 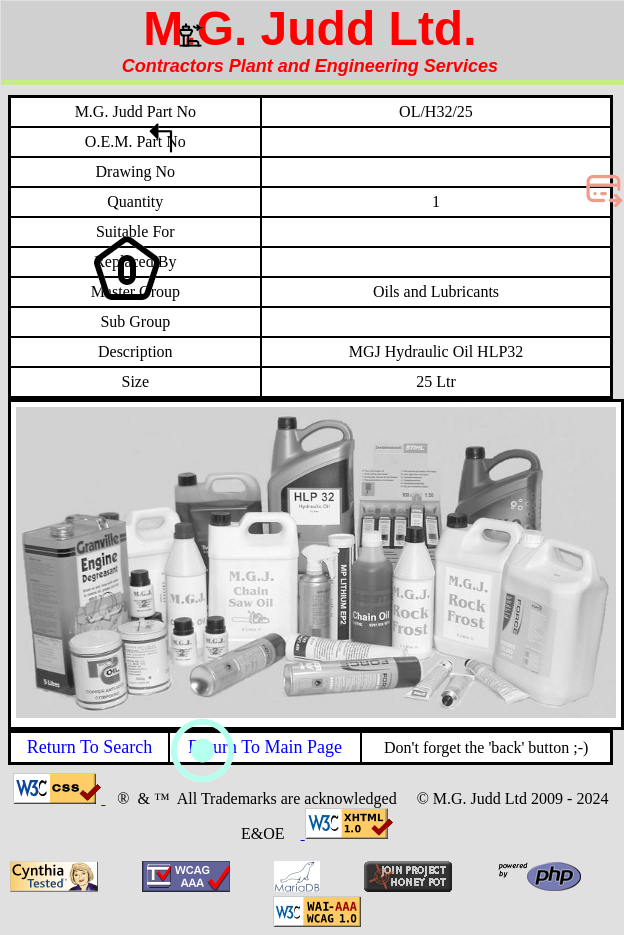 I want to click on navigate to airport information, so click(x=190, y=35).